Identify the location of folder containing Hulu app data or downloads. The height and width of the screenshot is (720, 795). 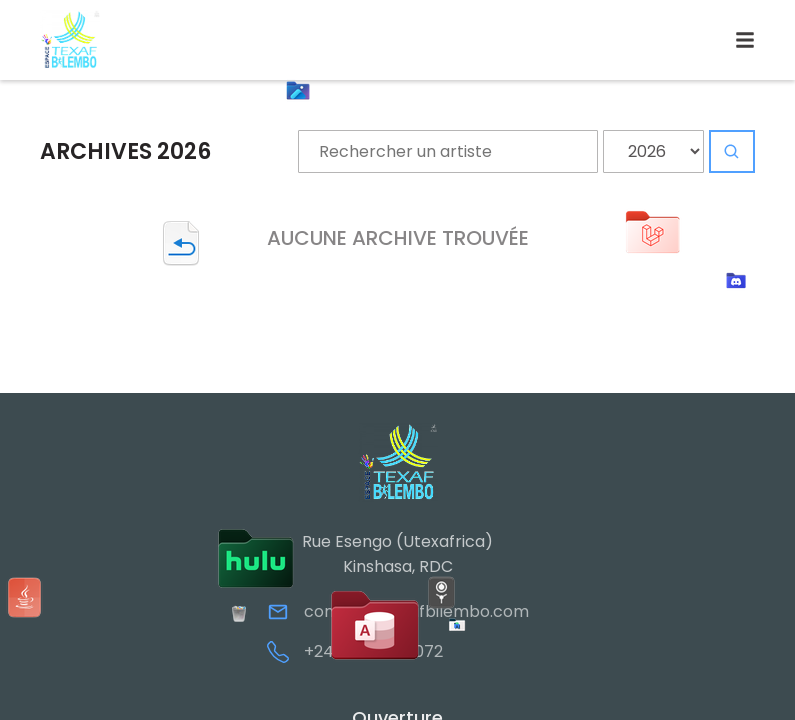
(255, 560).